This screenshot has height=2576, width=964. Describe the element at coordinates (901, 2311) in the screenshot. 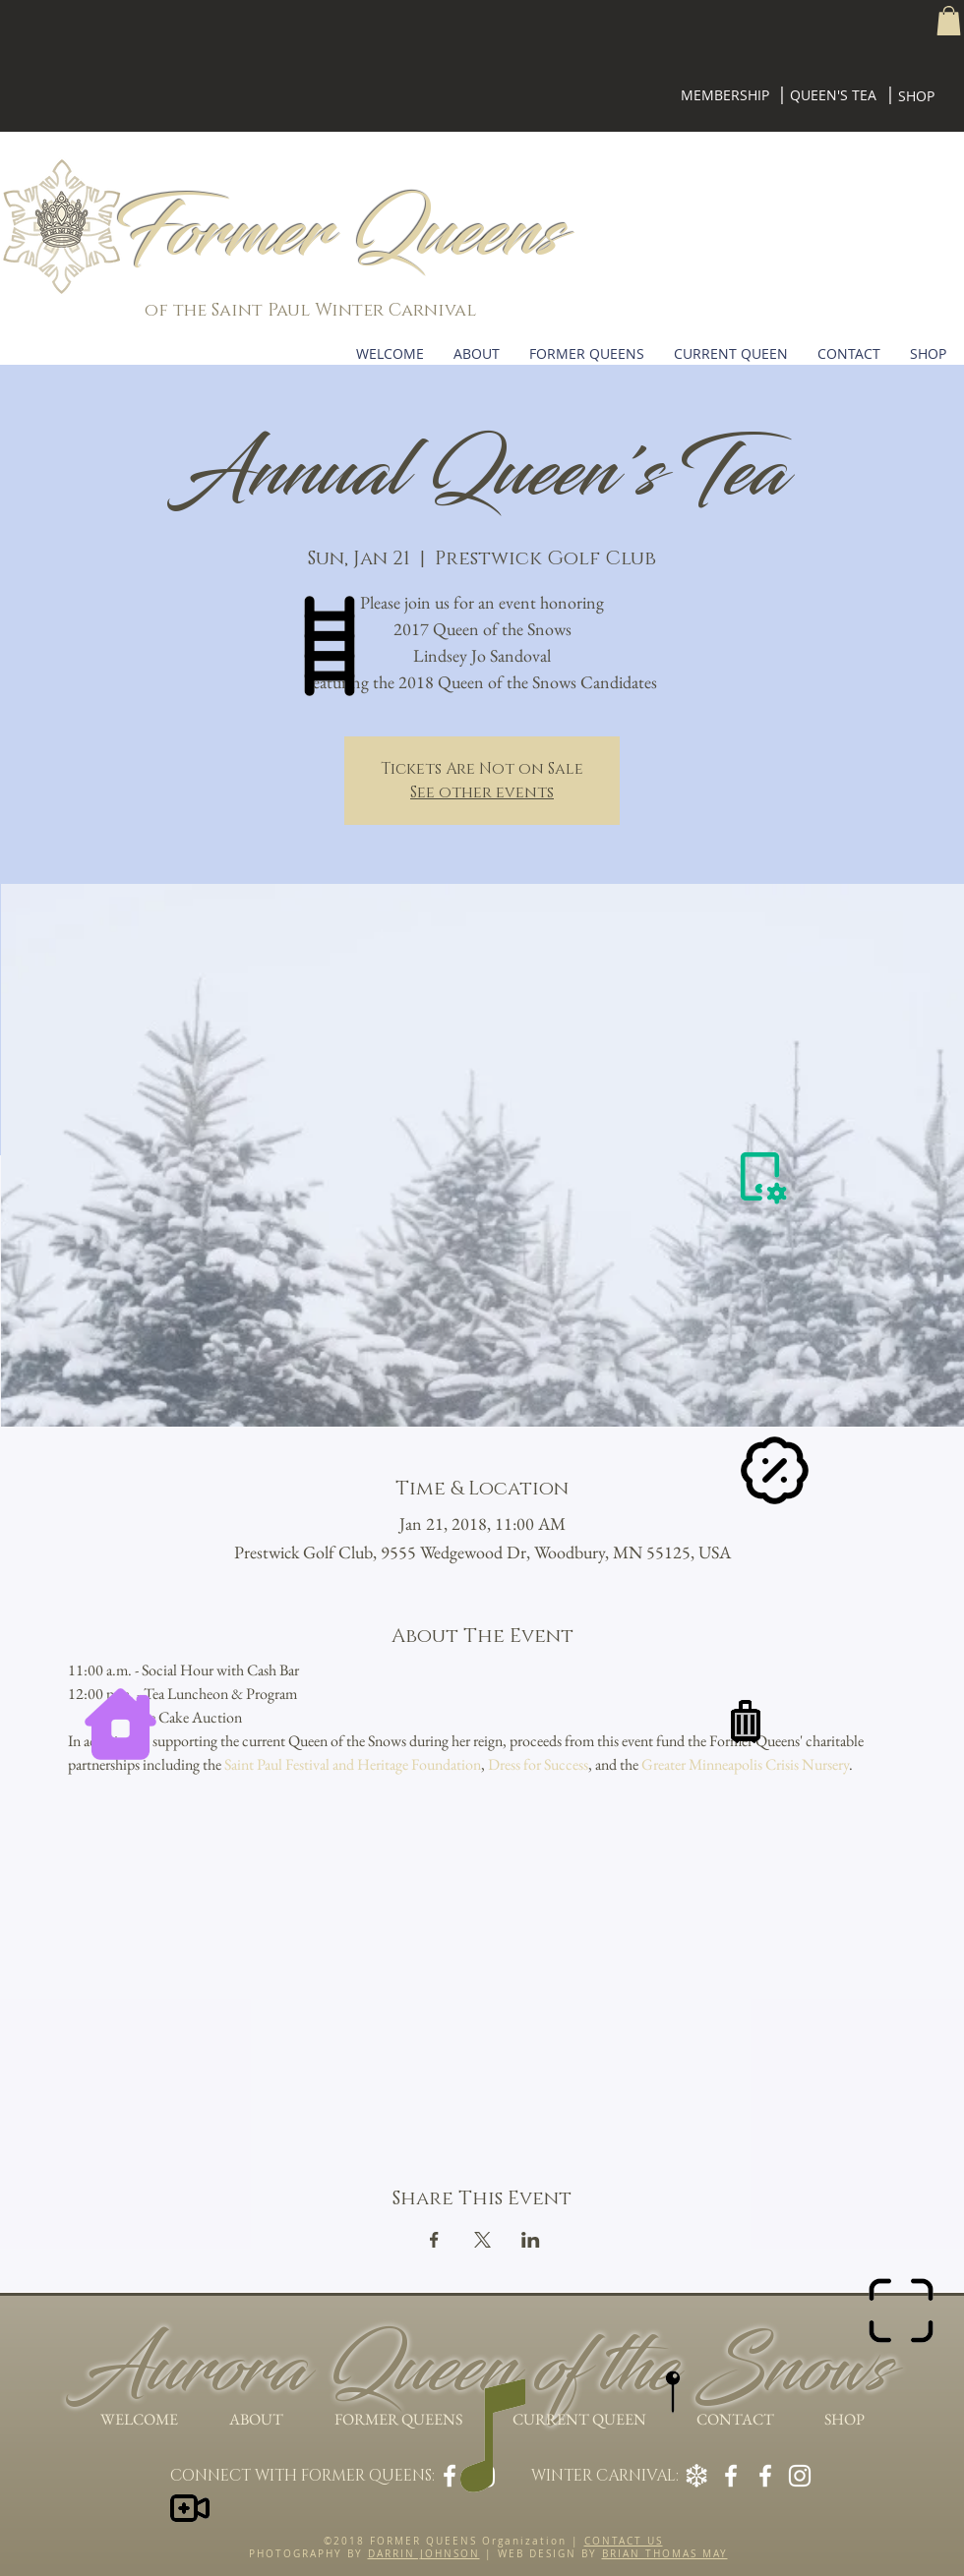

I see `scan a QR code or barcode` at that location.